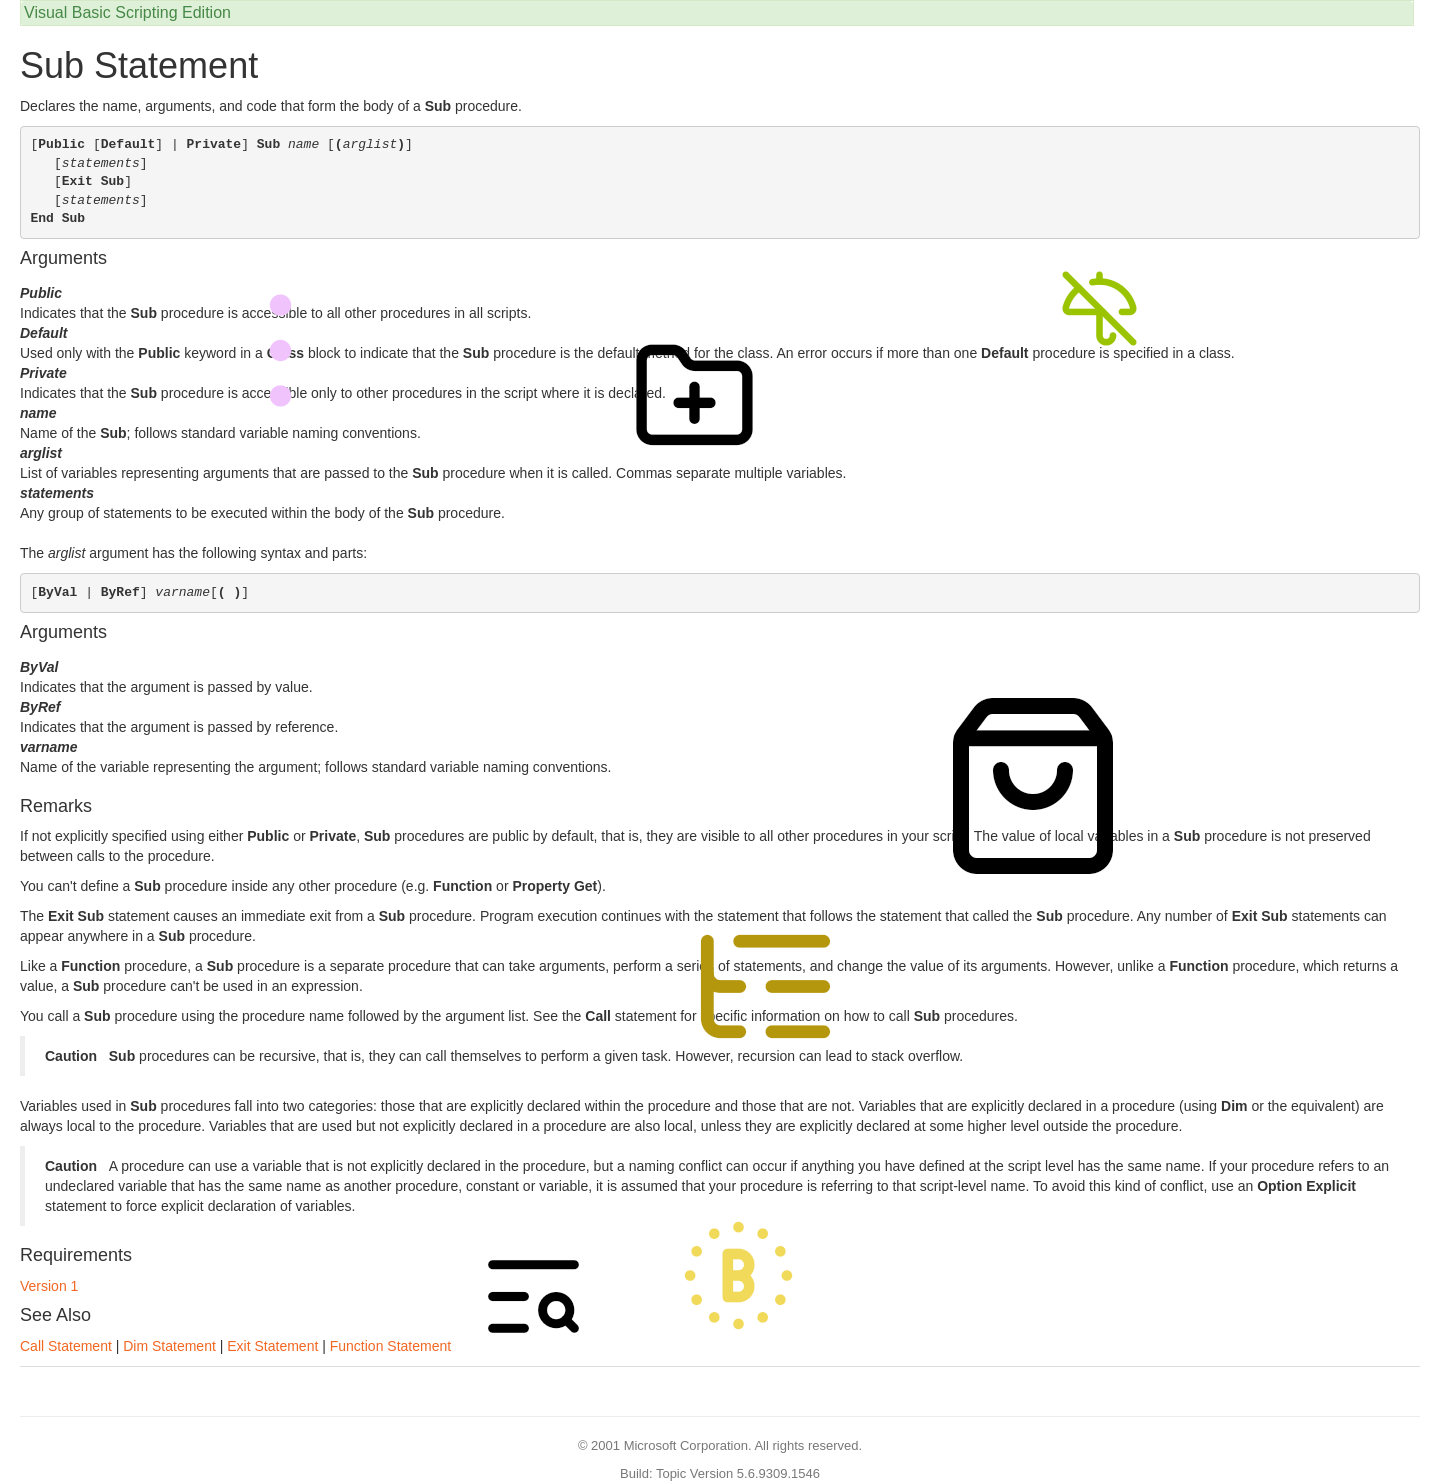 This screenshot has height=1484, width=1440. What do you see at coordinates (765, 986) in the screenshot?
I see `view hierarchical list or nested items` at bounding box center [765, 986].